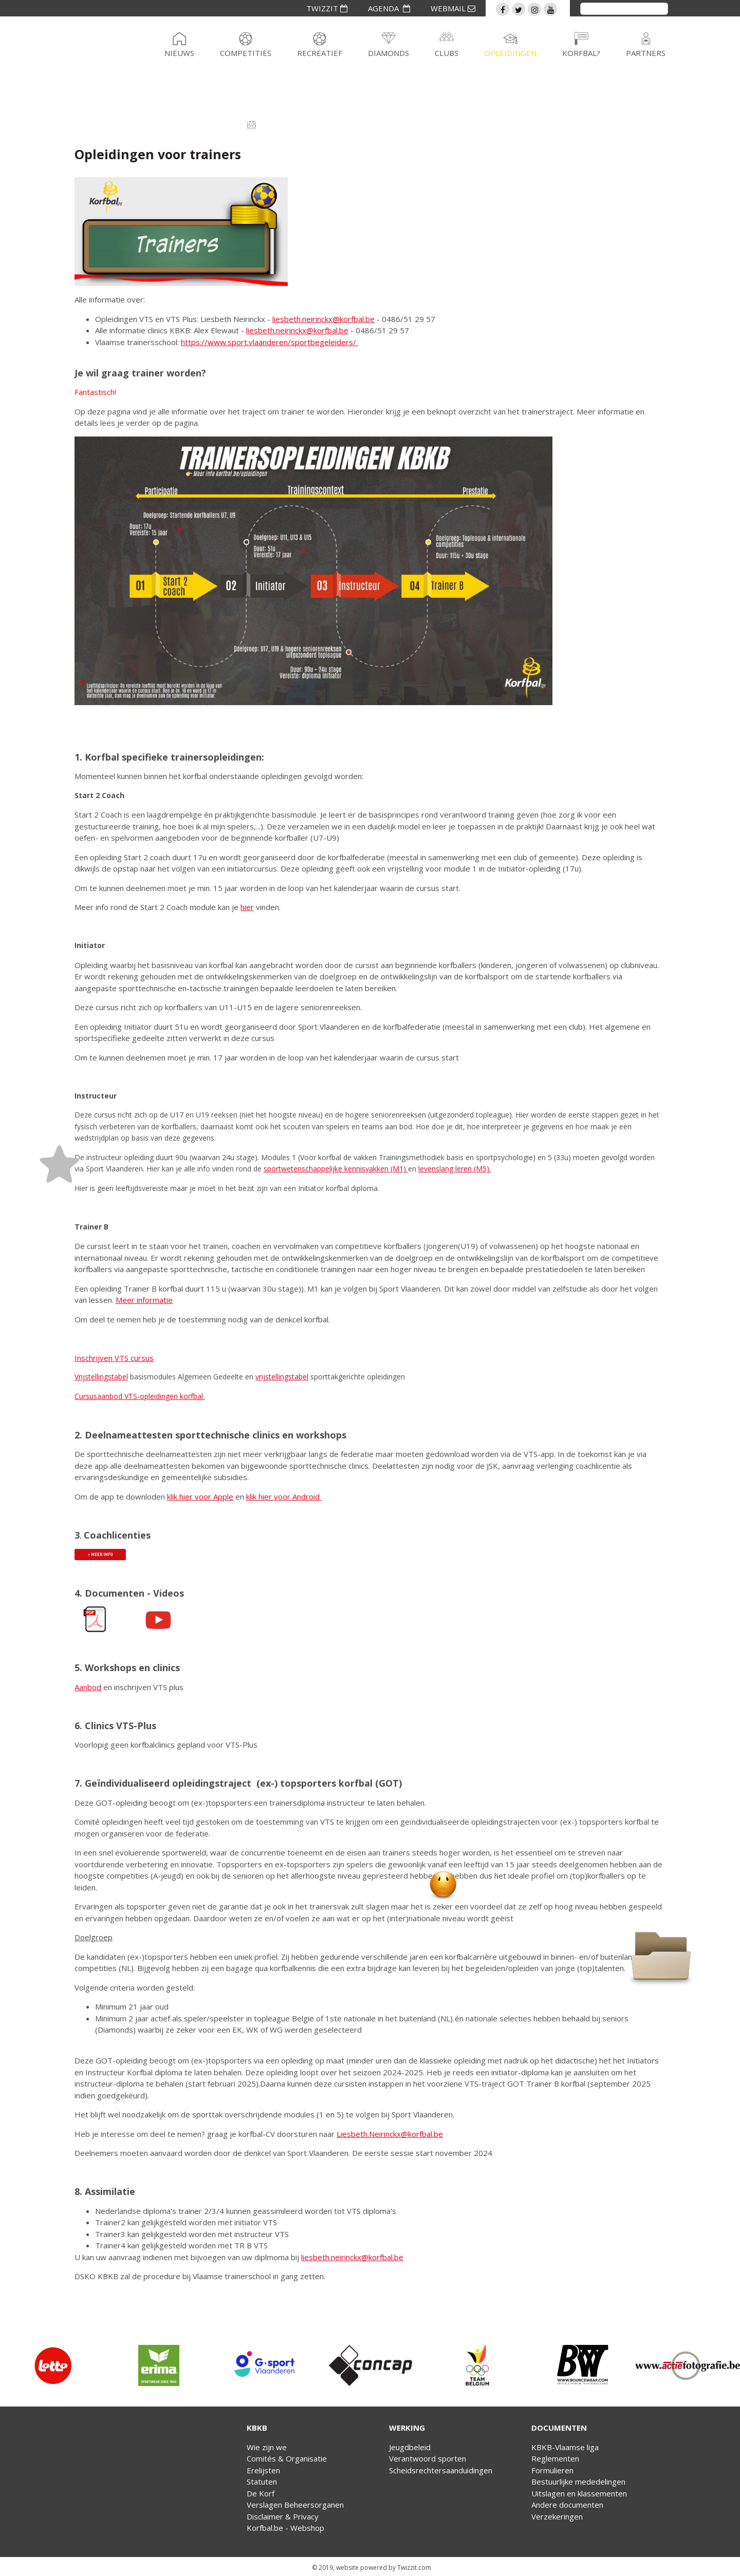 This screenshot has height=2576, width=740. What do you see at coordinates (443, 1885) in the screenshot?
I see `indicates an error or unsuccessful action` at bounding box center [443, 1885].